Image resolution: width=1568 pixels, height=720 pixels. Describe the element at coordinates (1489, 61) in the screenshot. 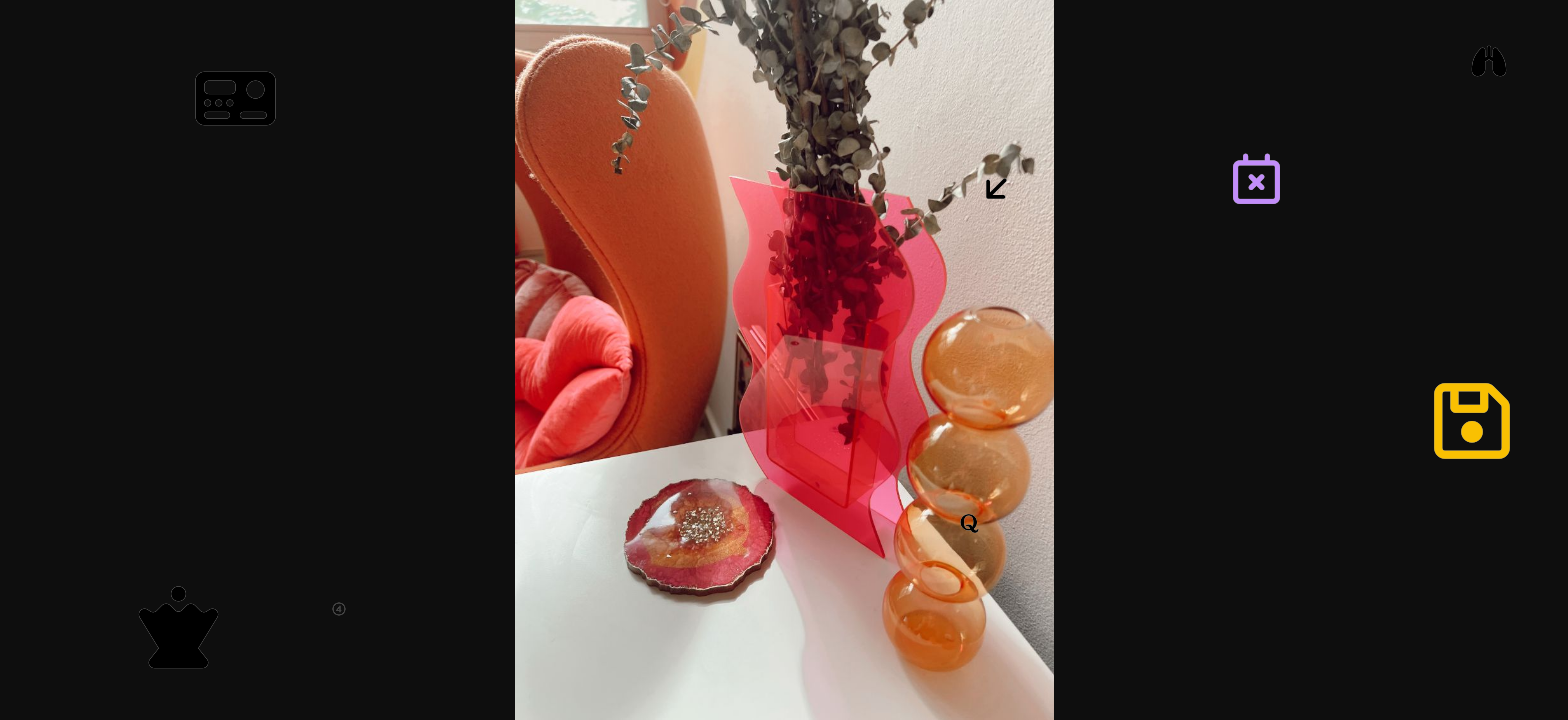

I see `access respiratory health information` at that location.